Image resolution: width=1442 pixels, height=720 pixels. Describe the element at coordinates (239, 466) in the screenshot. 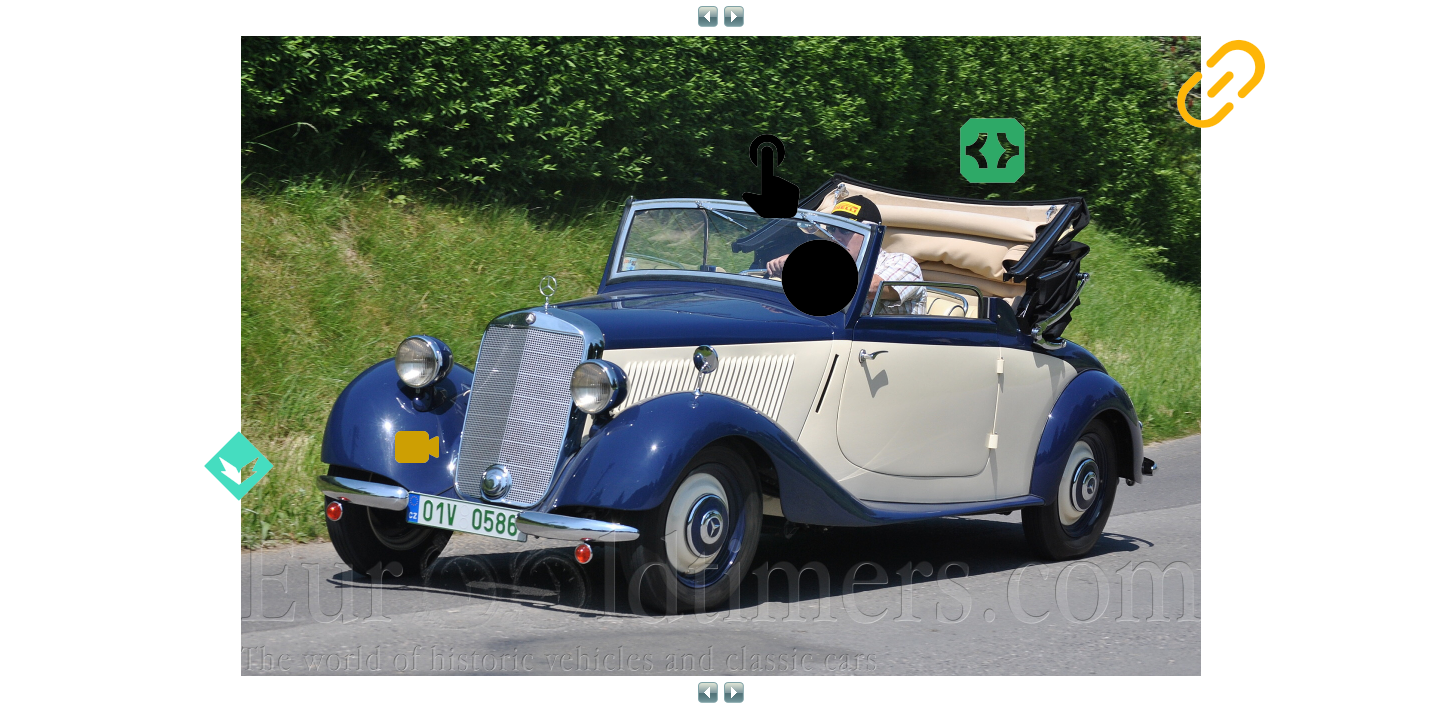

I see `discord hypesquad house of balance badge` at that location.